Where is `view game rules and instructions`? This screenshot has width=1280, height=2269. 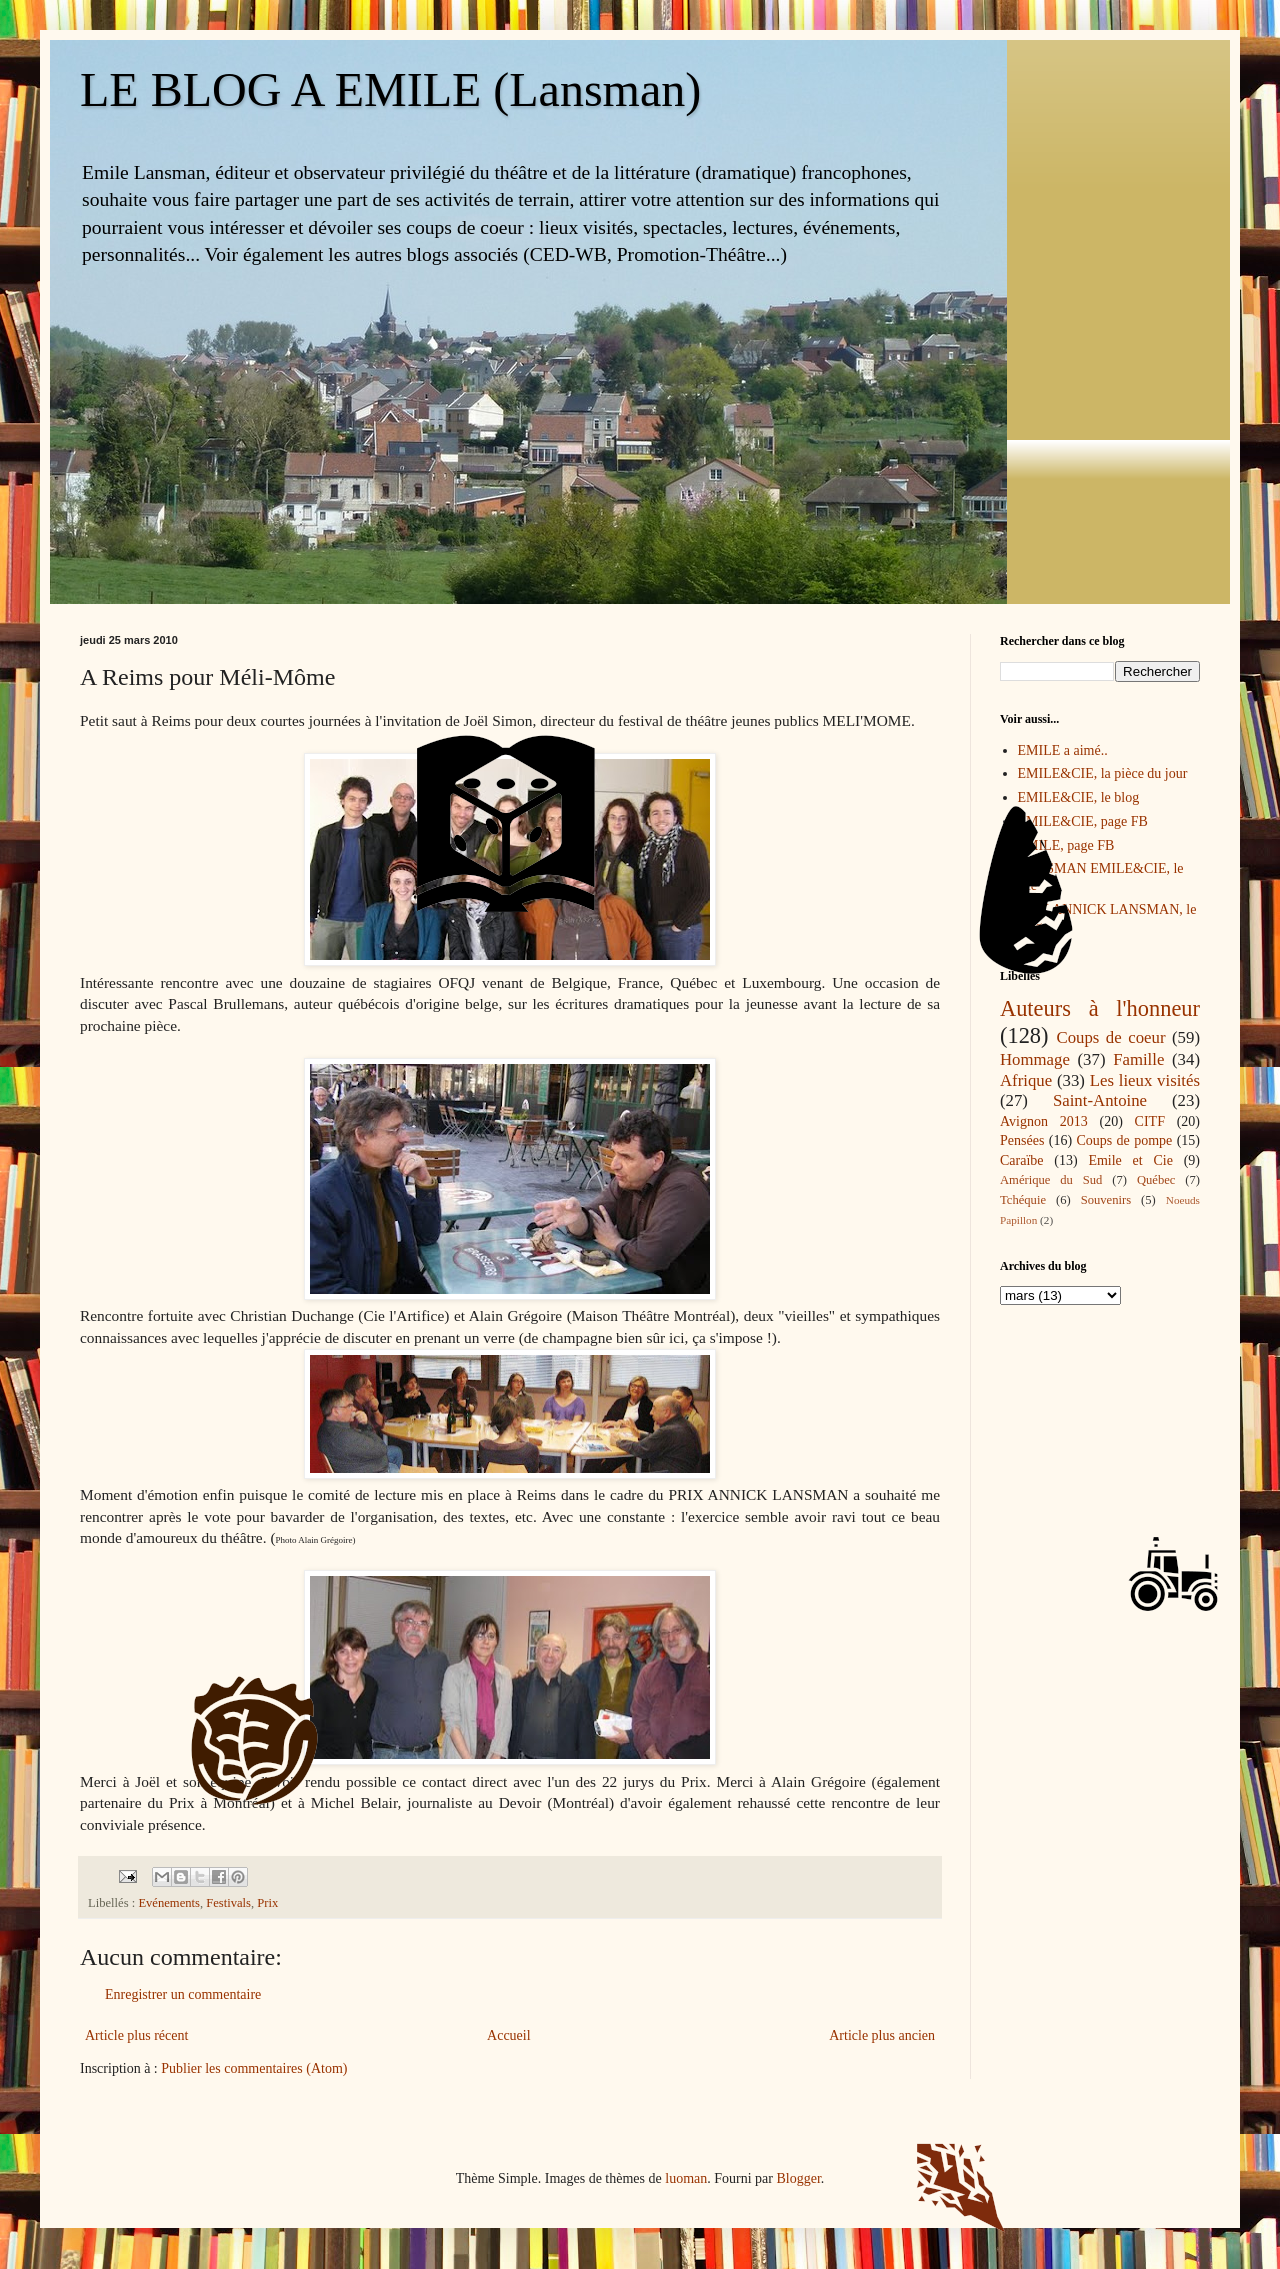 view game rules and instructions is located at coordinates (506, 825).